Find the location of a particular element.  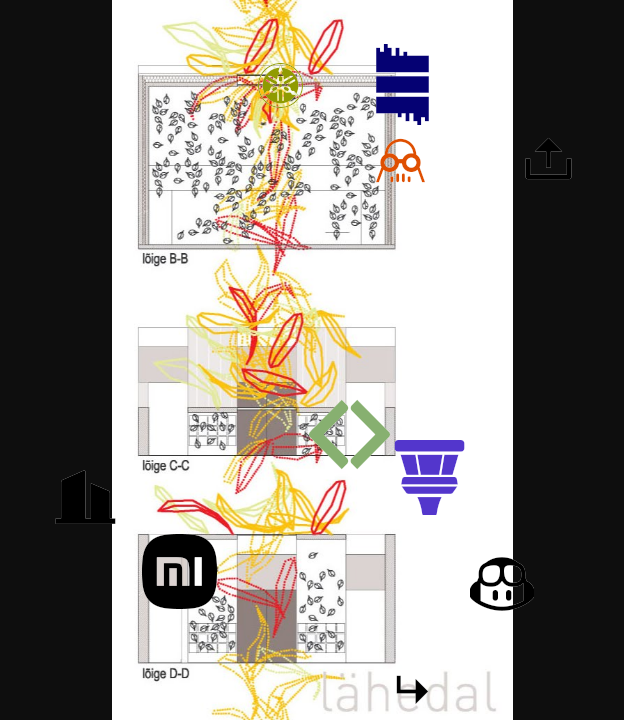

upload a file or document is located at coordinates (548, 158).